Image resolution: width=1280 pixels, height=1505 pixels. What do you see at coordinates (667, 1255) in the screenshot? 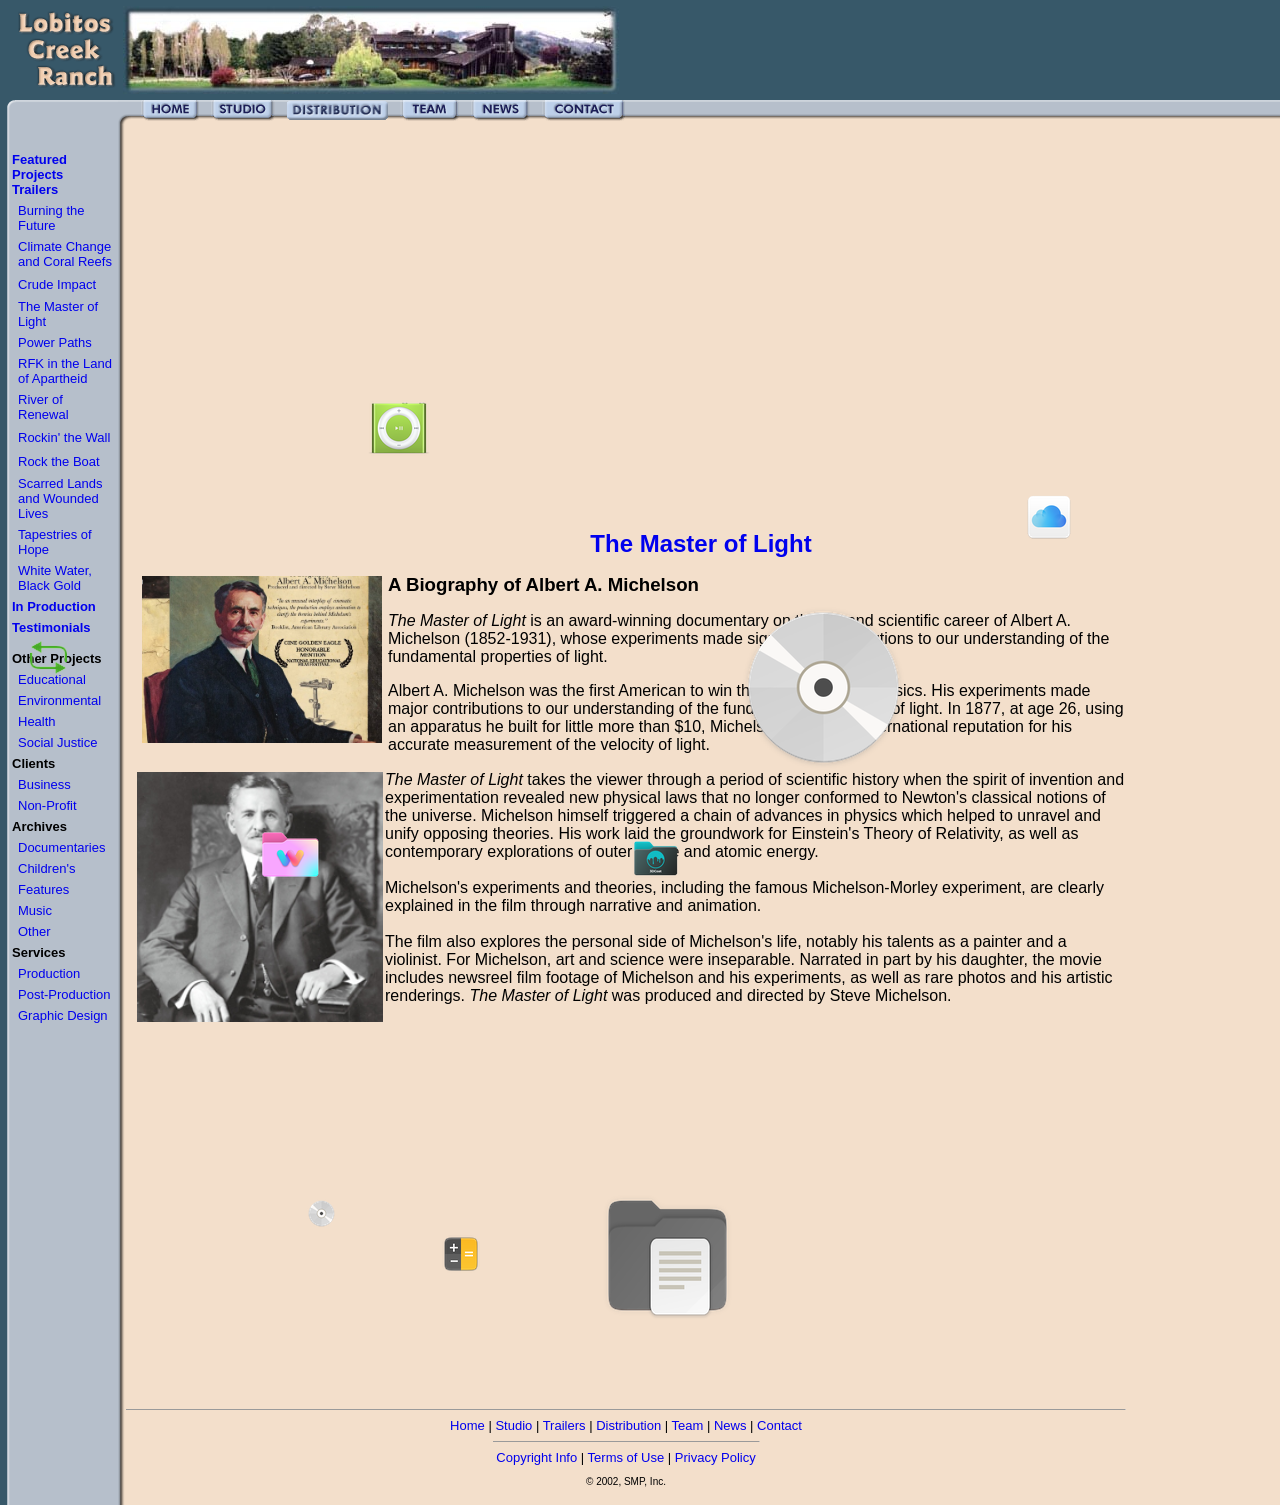
I see `open a file from folder` at bounding box center [667, 1255].